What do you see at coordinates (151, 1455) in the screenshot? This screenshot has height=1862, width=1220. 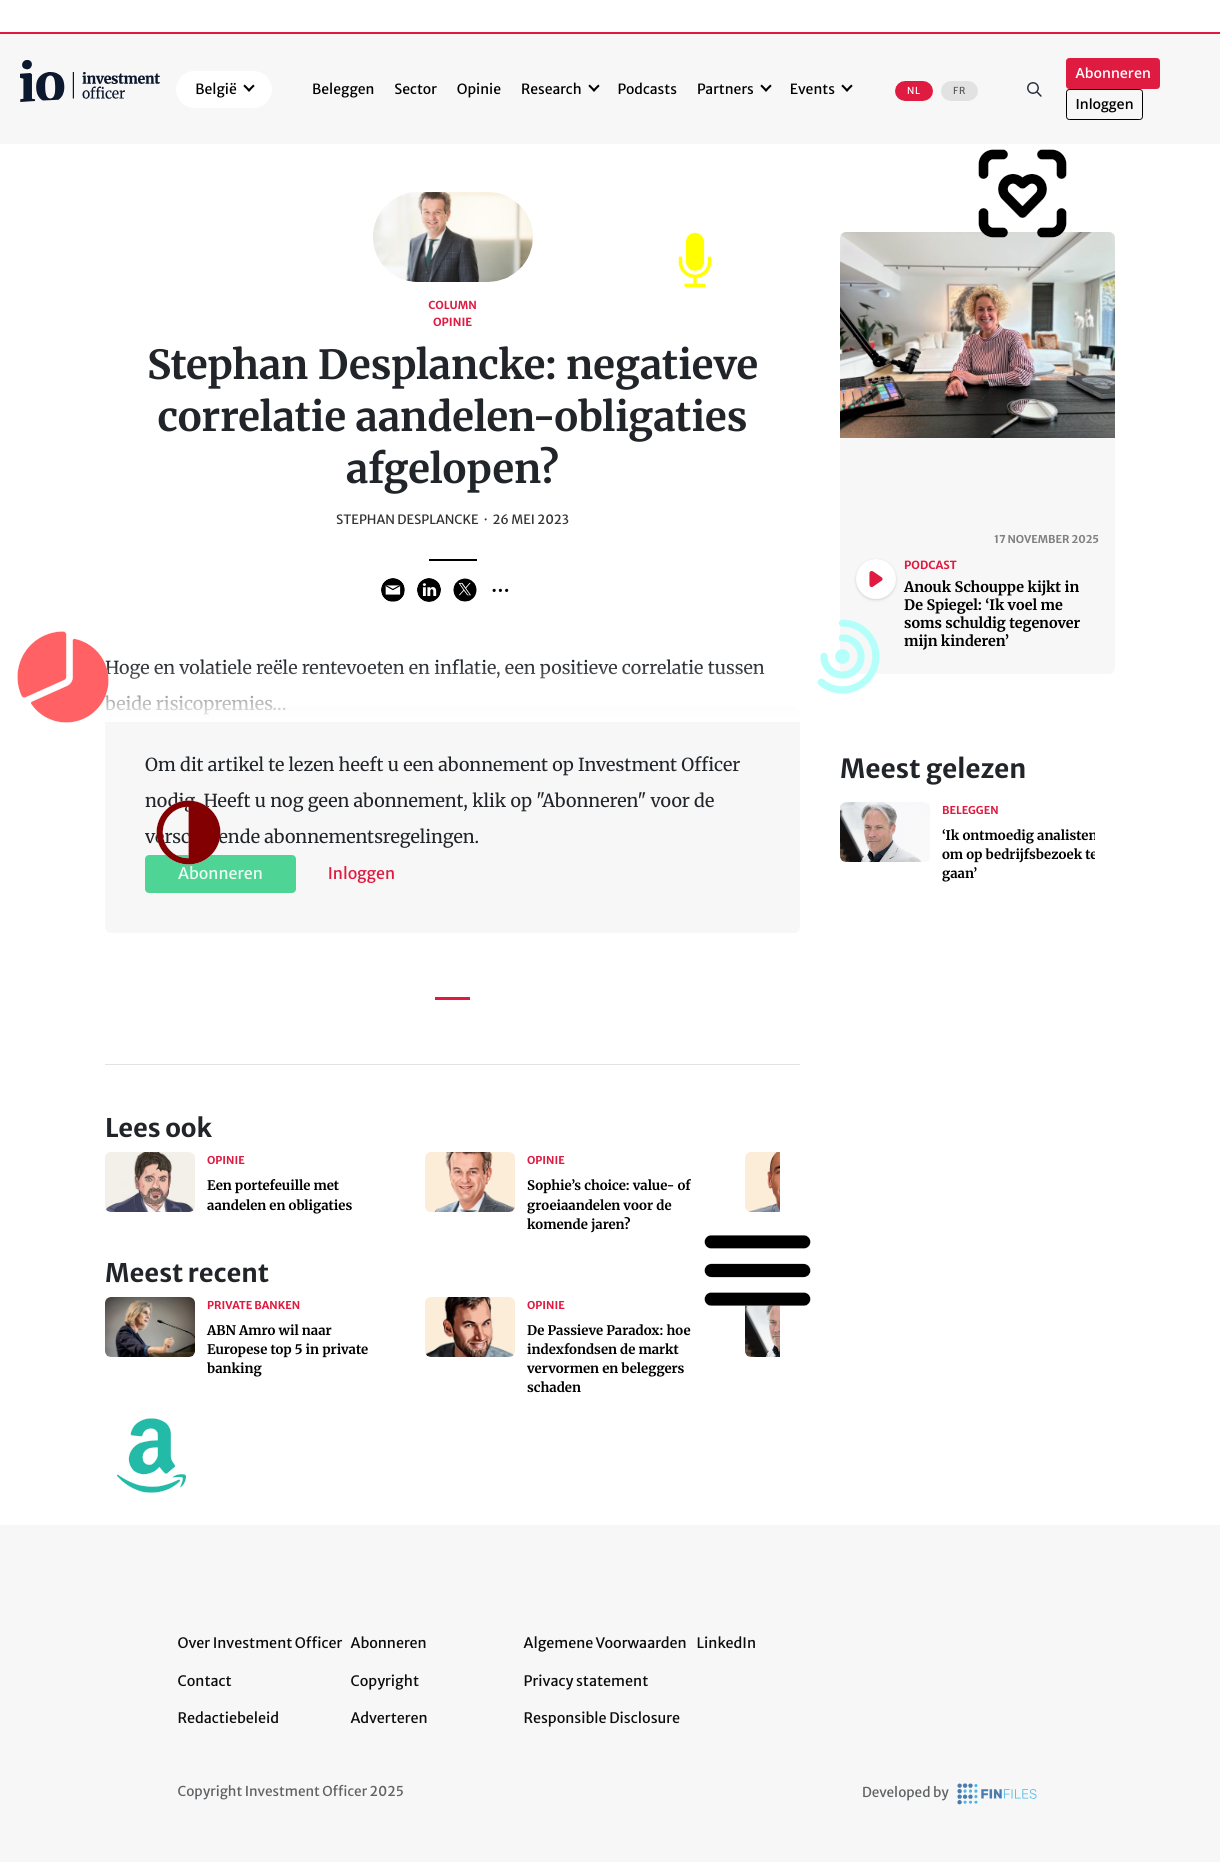 I see `open the Amazon app or website` at bounding box center [151, 1455].